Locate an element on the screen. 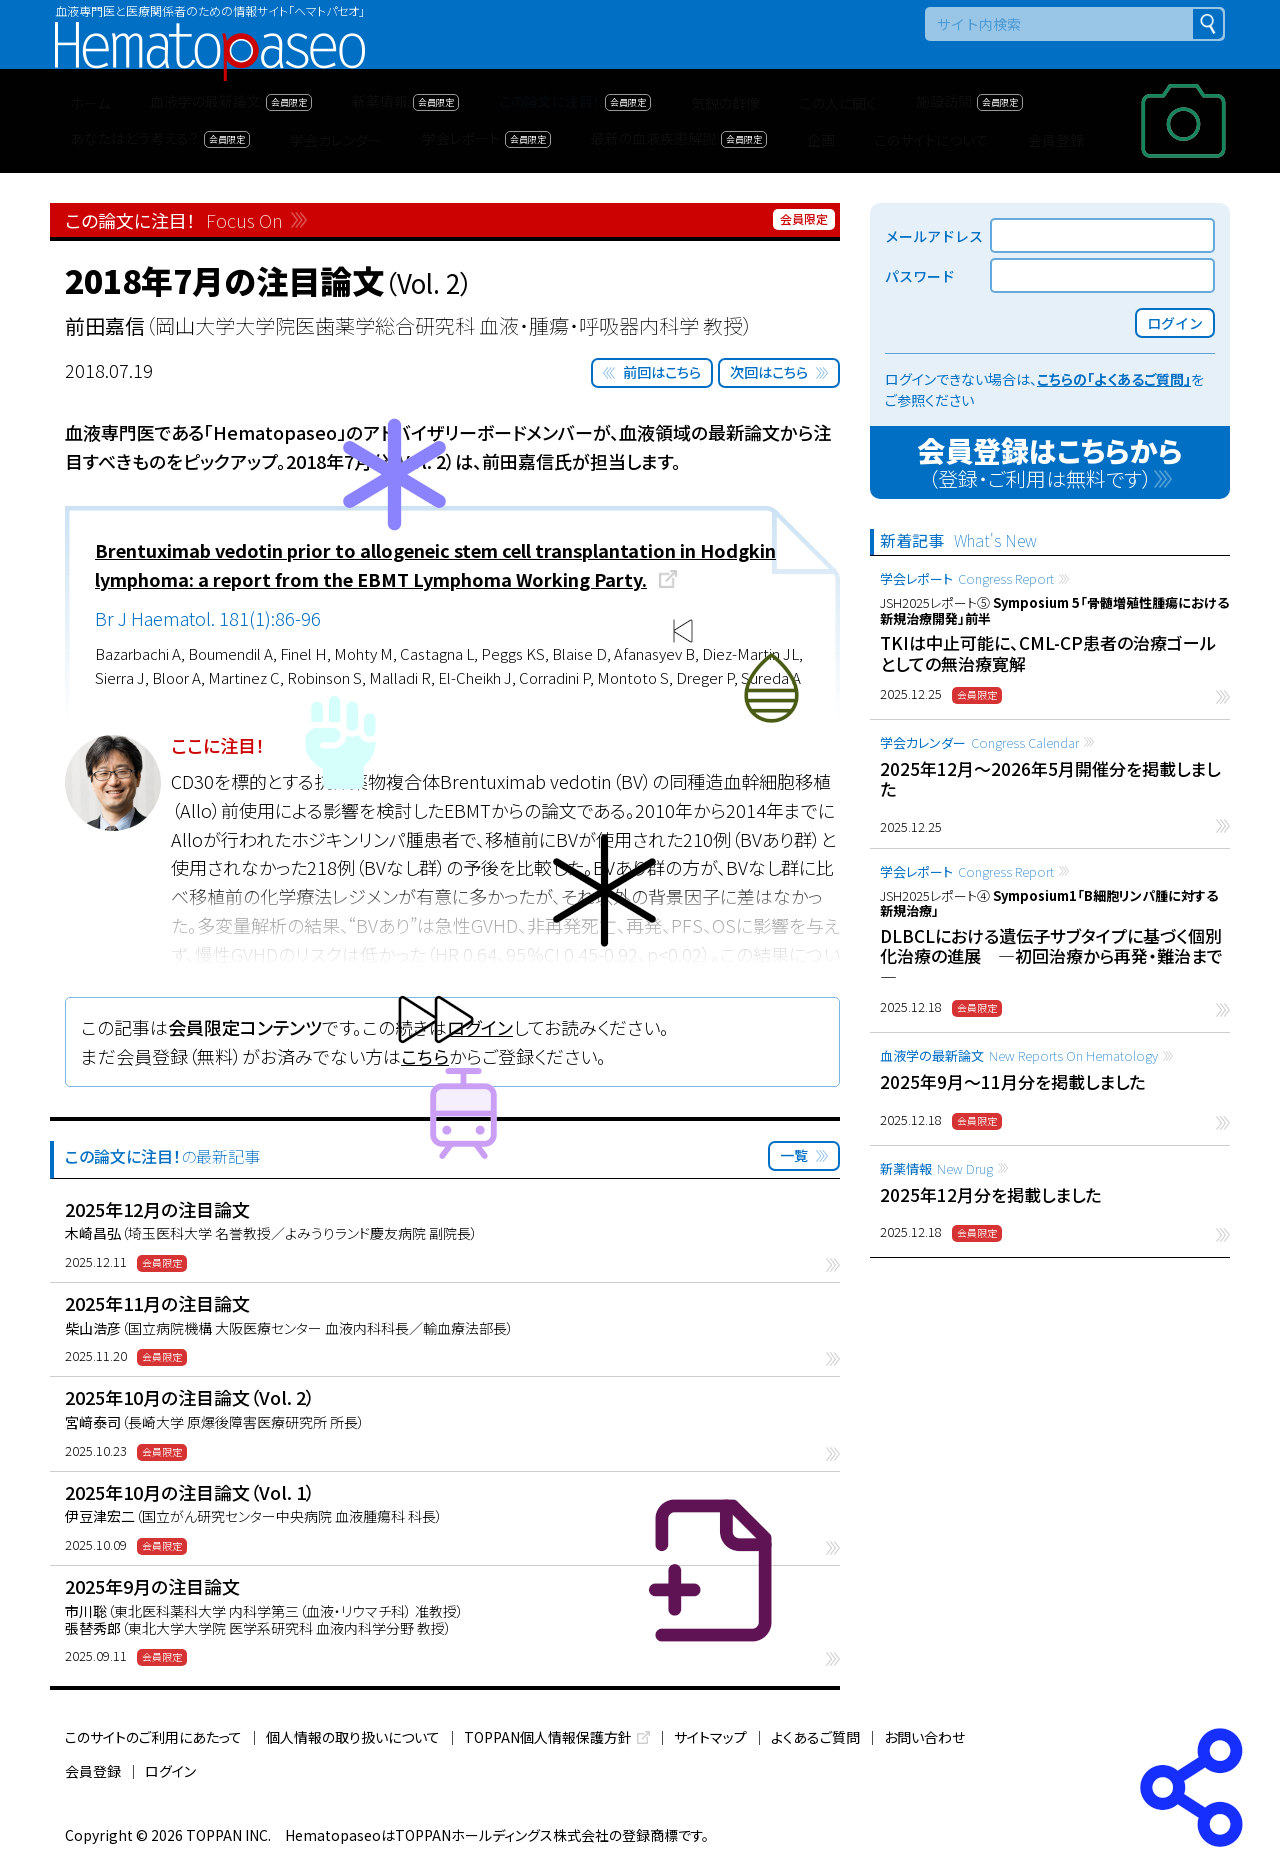 This screenshot has width=1280, height=1862. create a new file is located at coordinates (713, 1570).